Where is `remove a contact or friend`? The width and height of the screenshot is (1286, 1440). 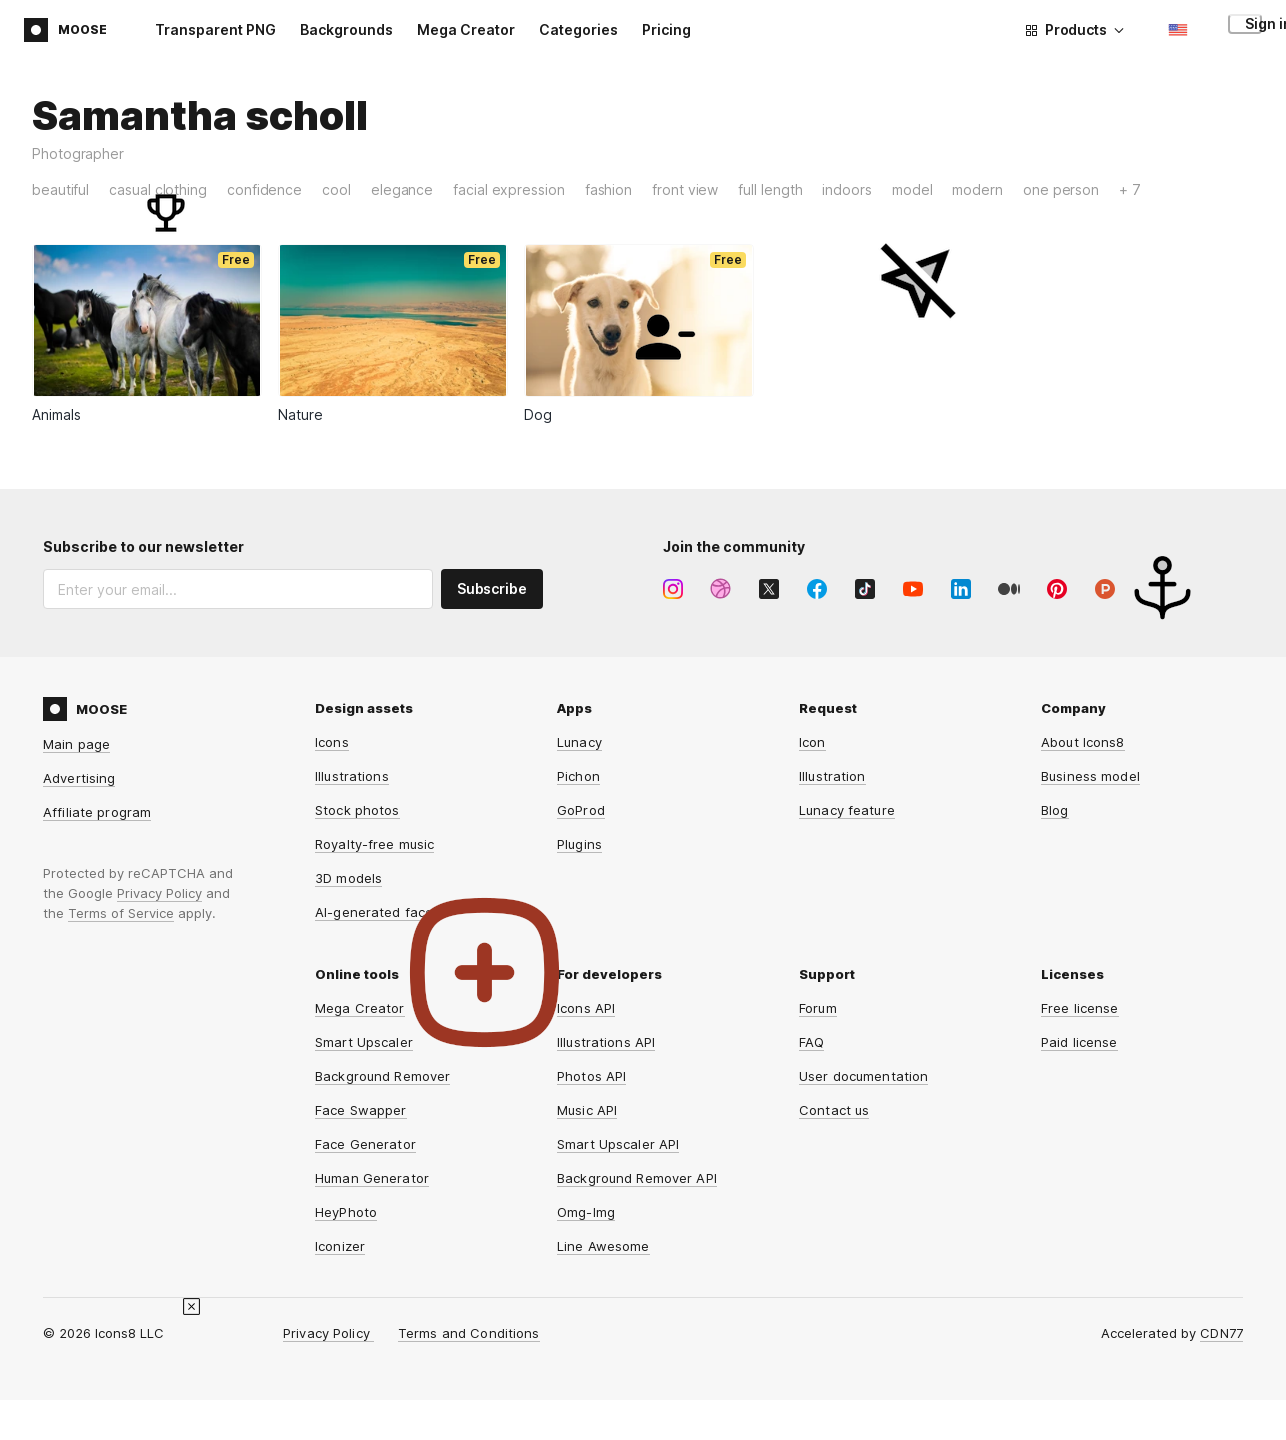 remove a contact or friend is located at coordinates (664, 337).